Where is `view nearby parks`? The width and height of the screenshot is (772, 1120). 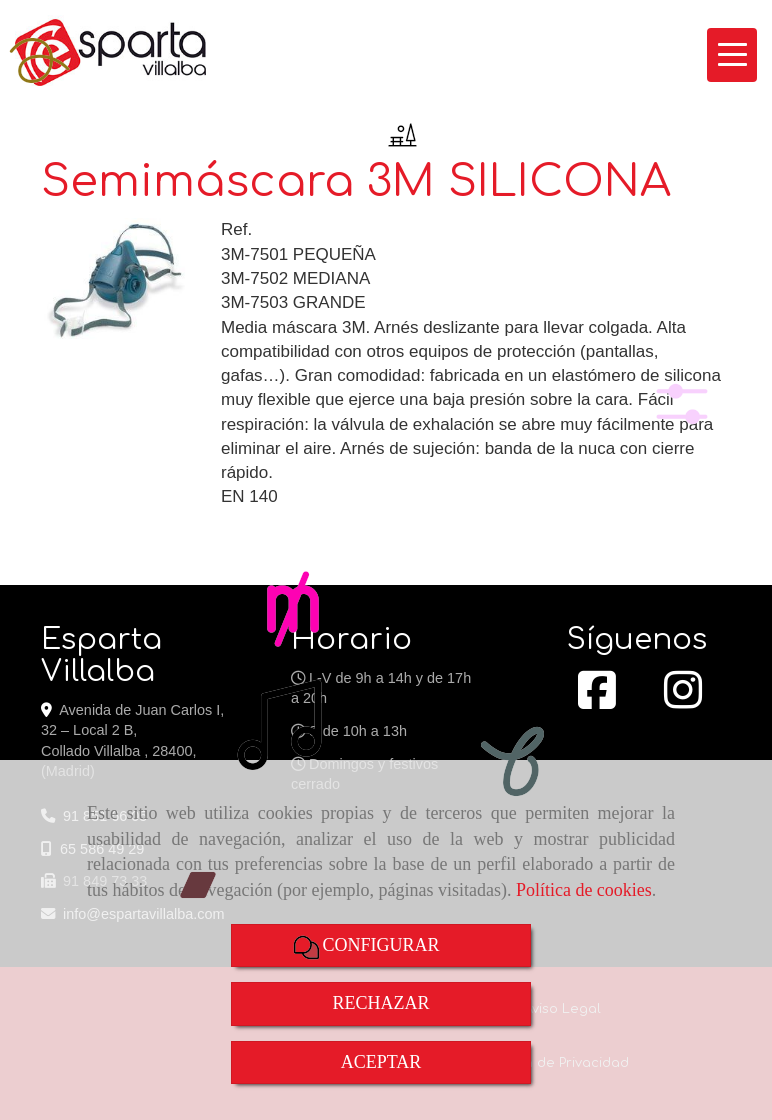
view nearby parks is located at coordinates (402, 136).